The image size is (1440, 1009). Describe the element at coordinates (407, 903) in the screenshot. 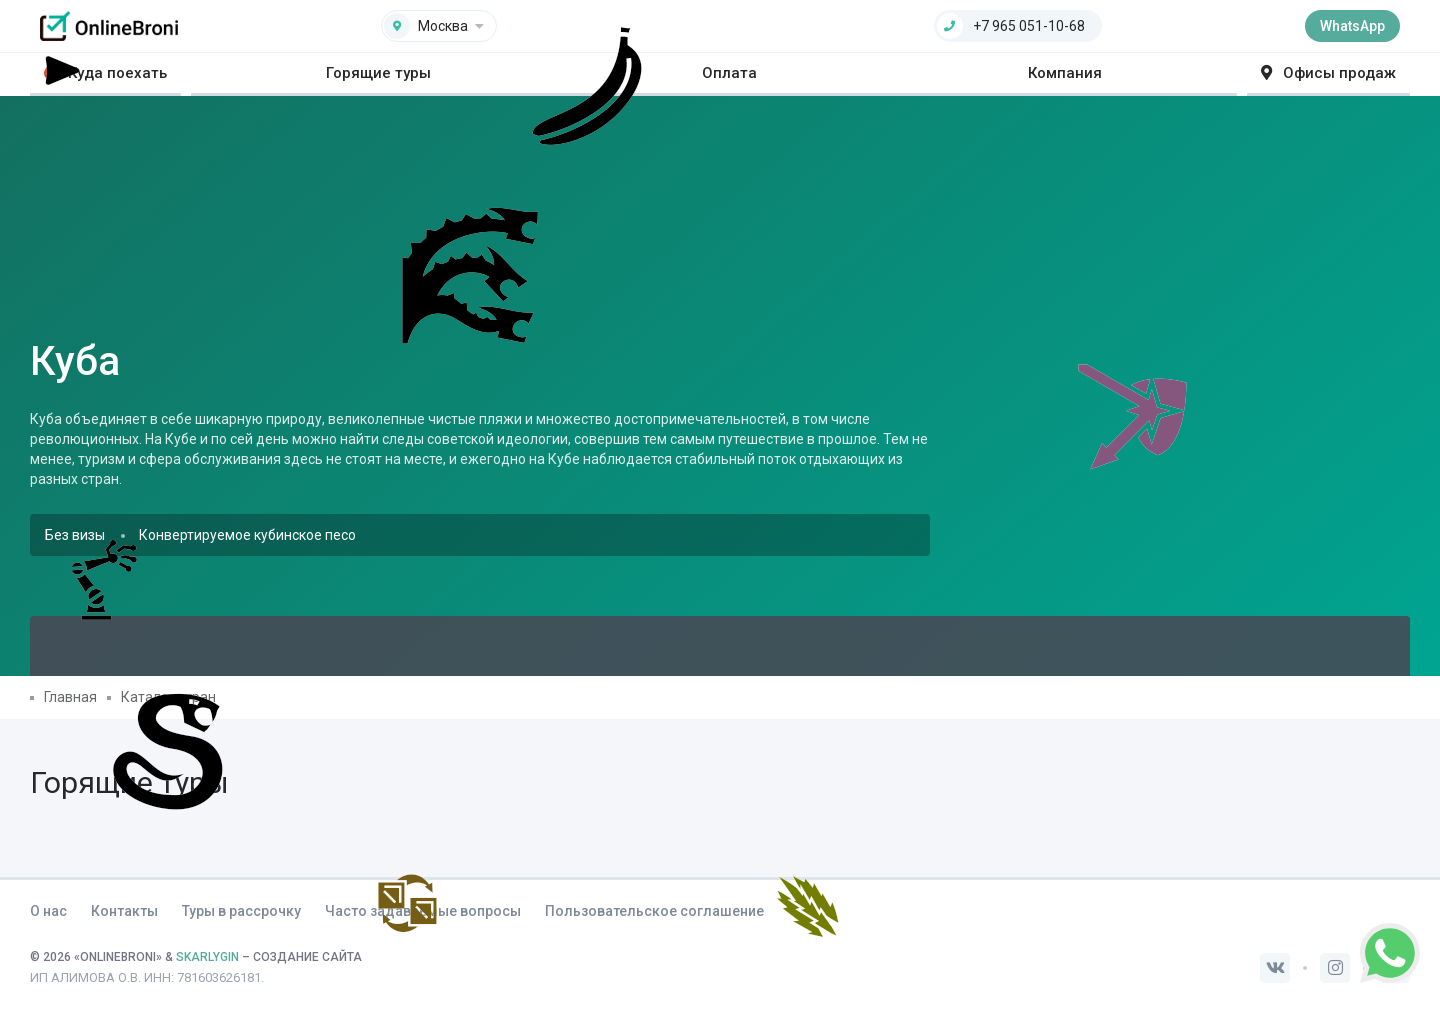

I see `initiate a trade or exchange between players` at that location.